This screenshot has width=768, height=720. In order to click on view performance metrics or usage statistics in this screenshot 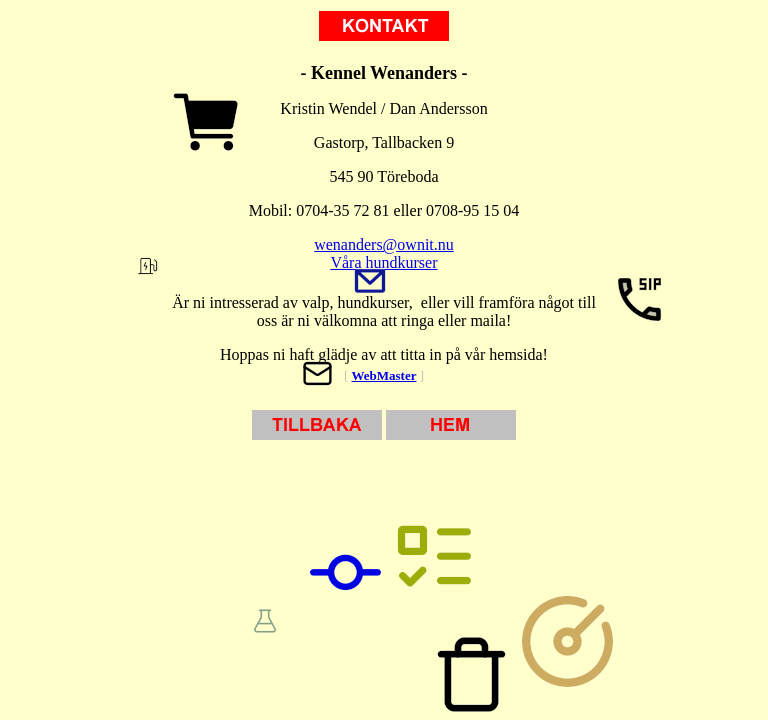, I will do `click(567, 641)`.